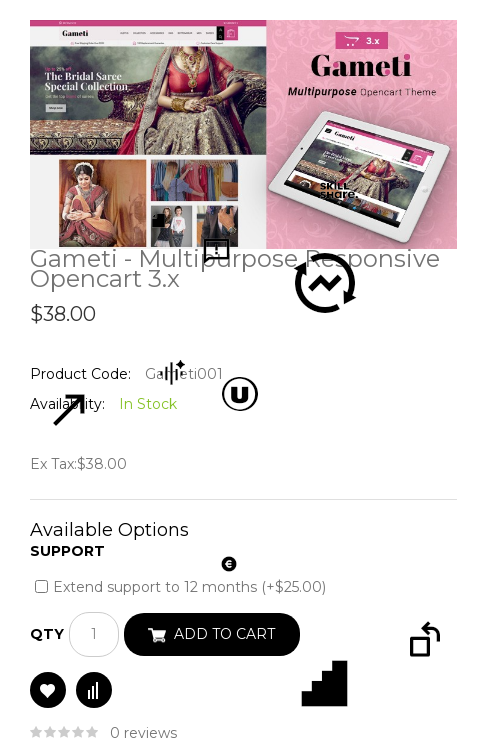  Describe the element at coordinates (324, 683) in the screenshot. I see `indicates stairs or stairwell location` at that location.